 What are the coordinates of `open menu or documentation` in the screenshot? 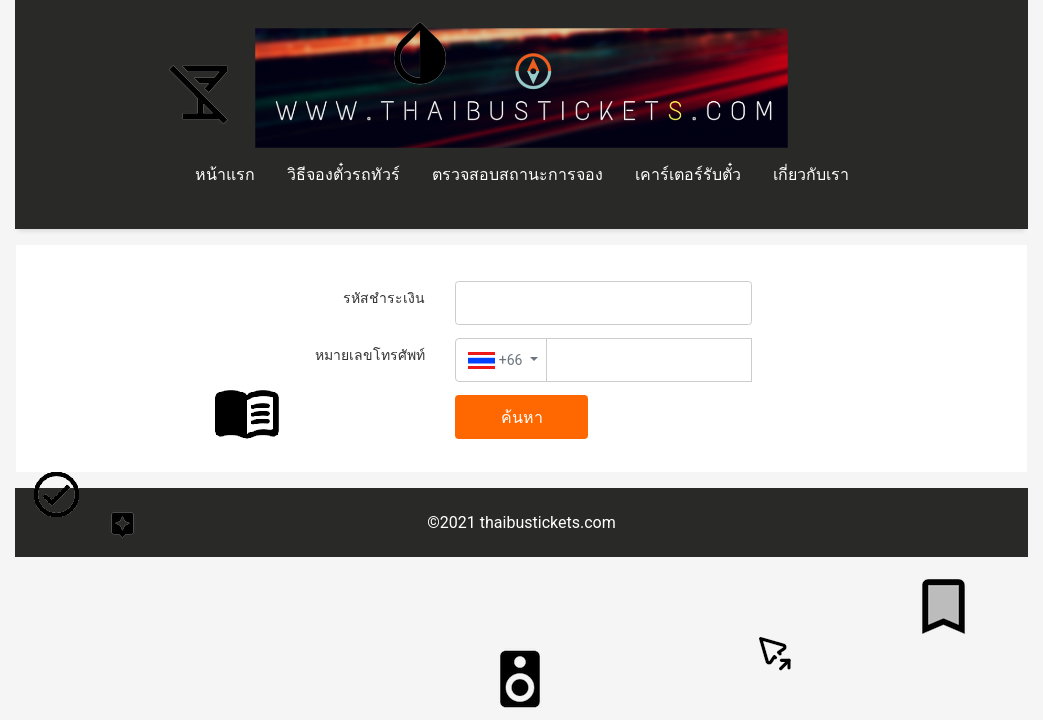 It's located at (247, 412).